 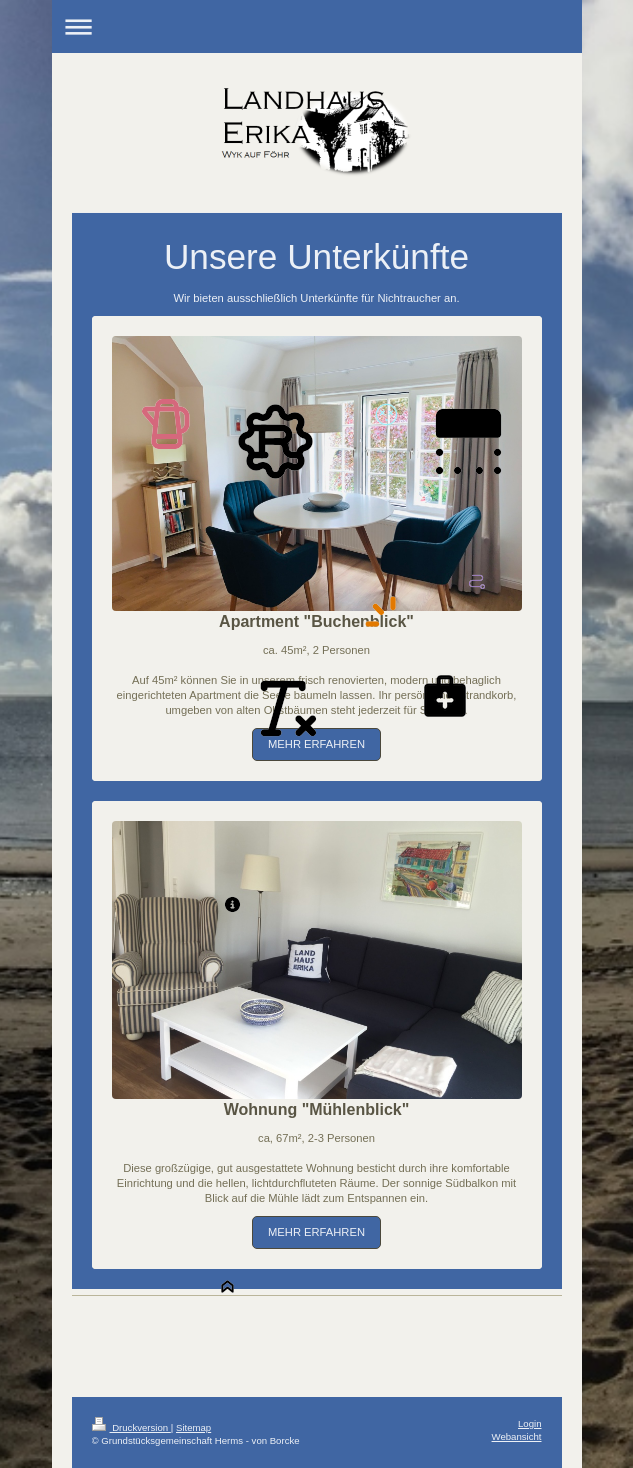 I want to click on view or edit a route path, so click(x=477, y=581).